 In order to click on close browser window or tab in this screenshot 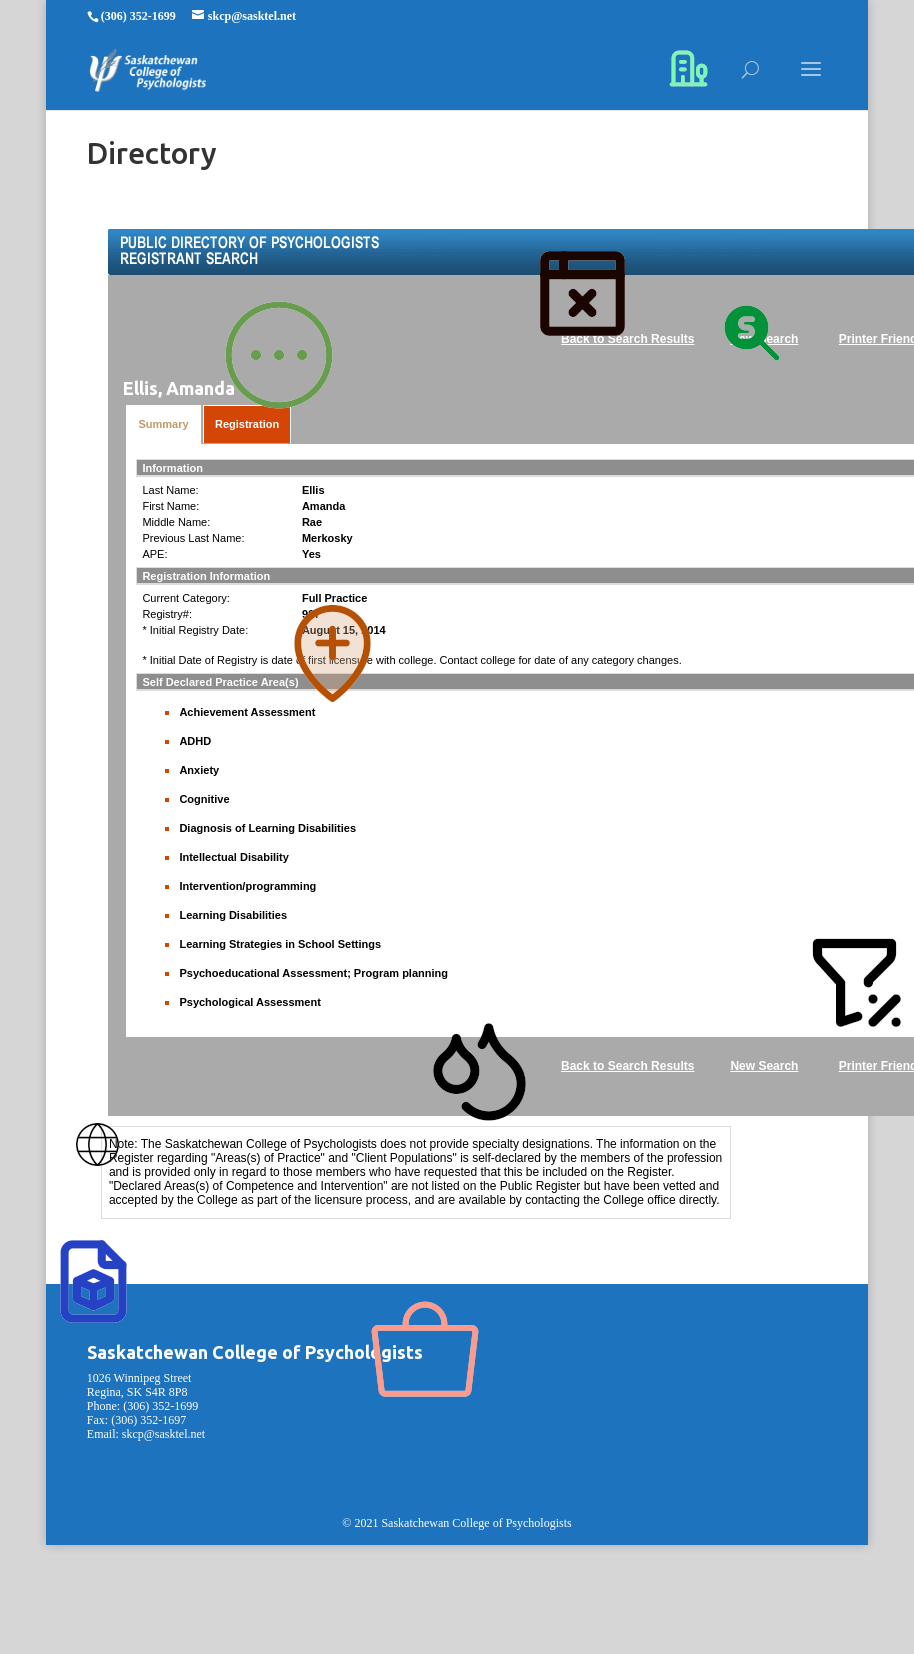, I will do `click(582, 293)`.